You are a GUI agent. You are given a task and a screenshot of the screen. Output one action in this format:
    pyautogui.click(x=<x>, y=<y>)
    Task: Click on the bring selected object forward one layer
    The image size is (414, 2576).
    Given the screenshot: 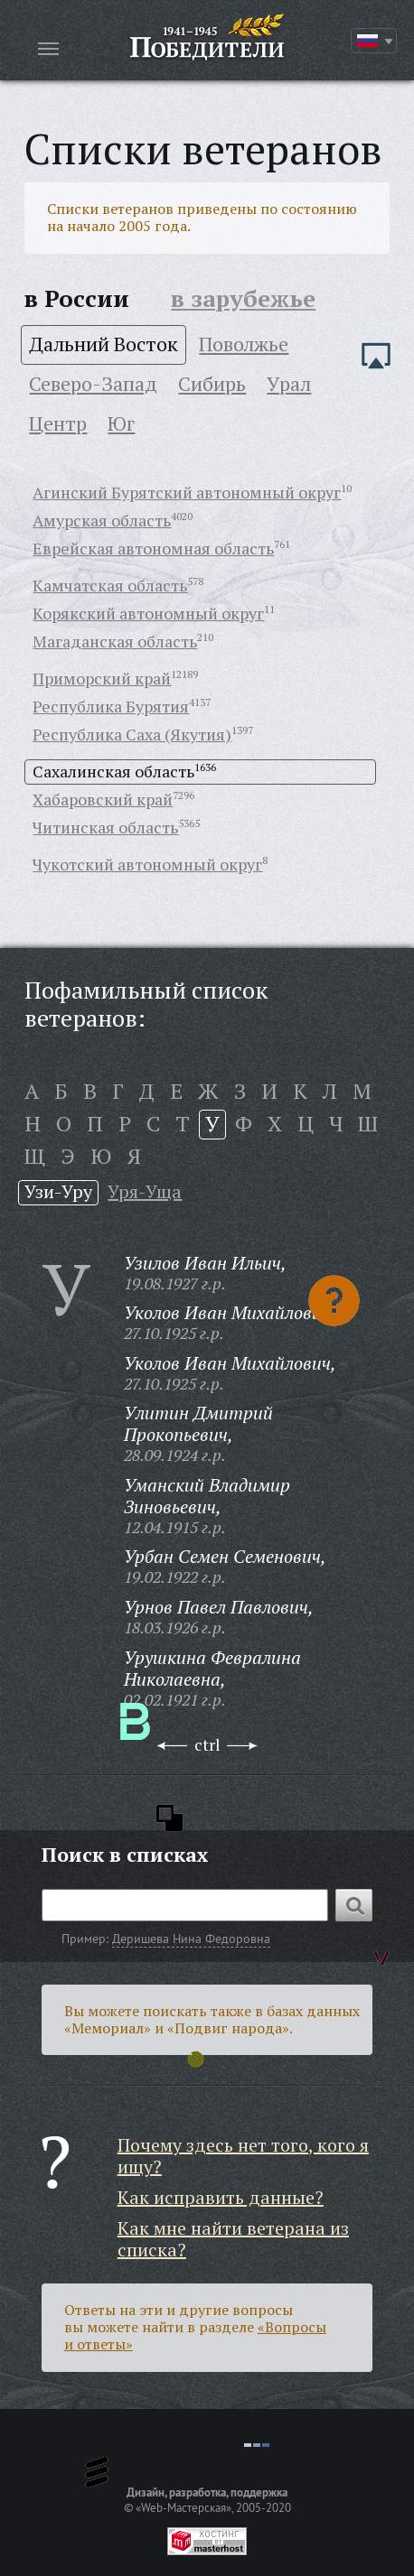 What is the action you would take?
    pyautogui.click(x=169, y=1818)
    